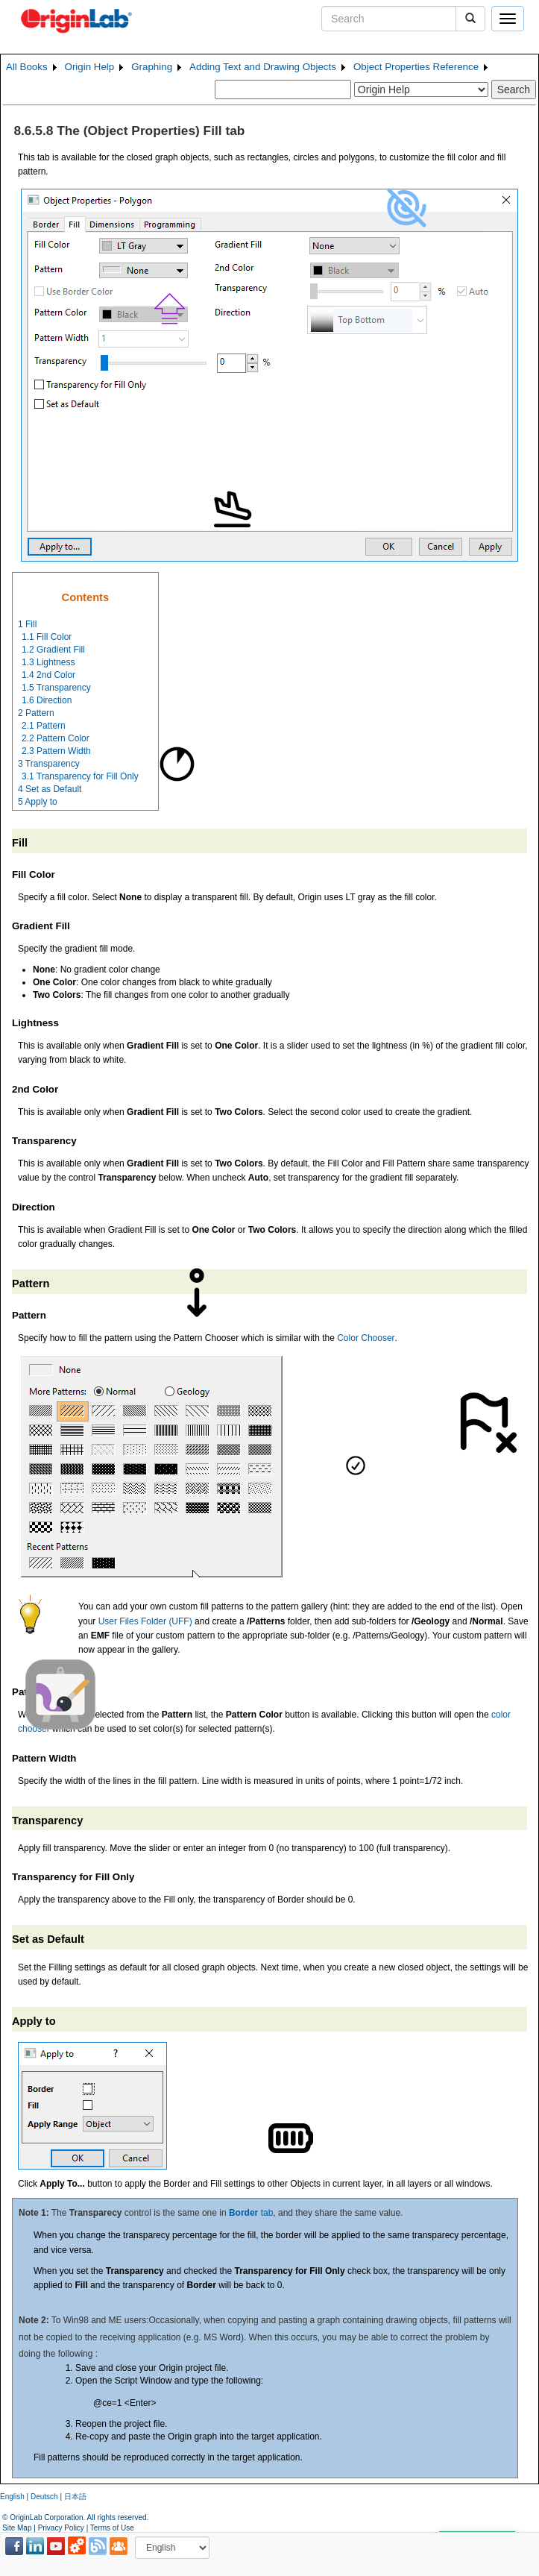  I want to click on indicates full or nearly full battery level, so click(291, 2138).